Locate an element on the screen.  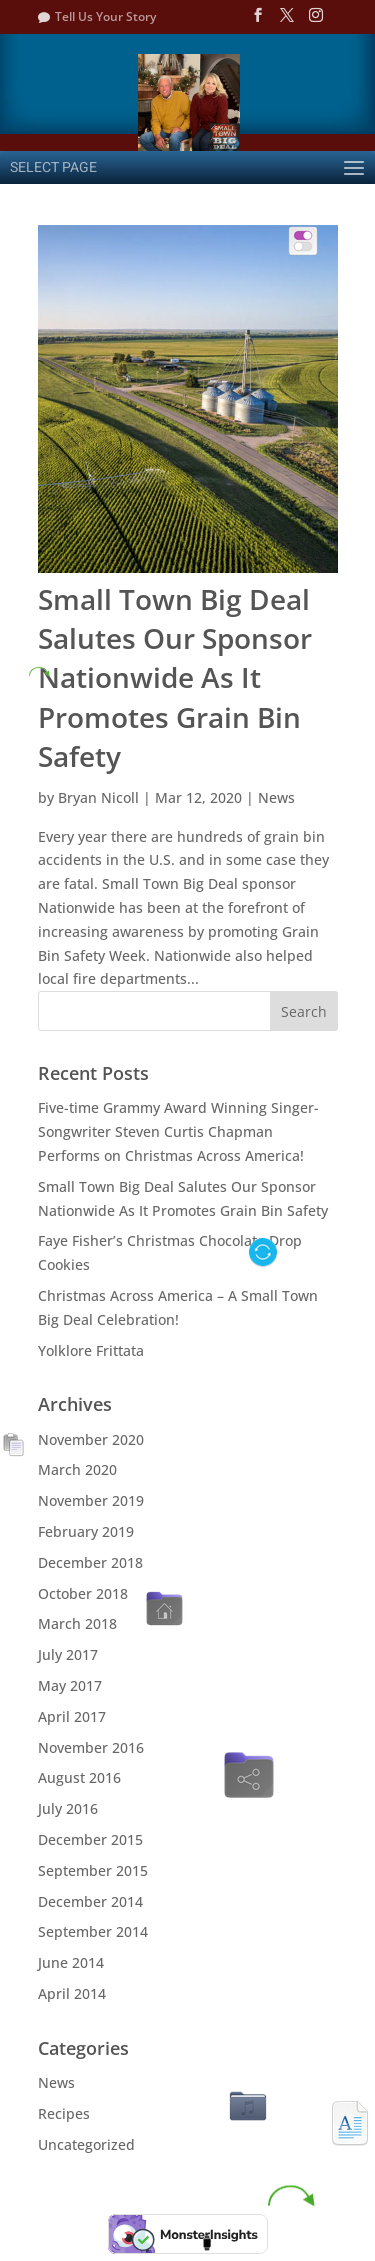
apple watch device icon is located at coordinates (207, 2243).